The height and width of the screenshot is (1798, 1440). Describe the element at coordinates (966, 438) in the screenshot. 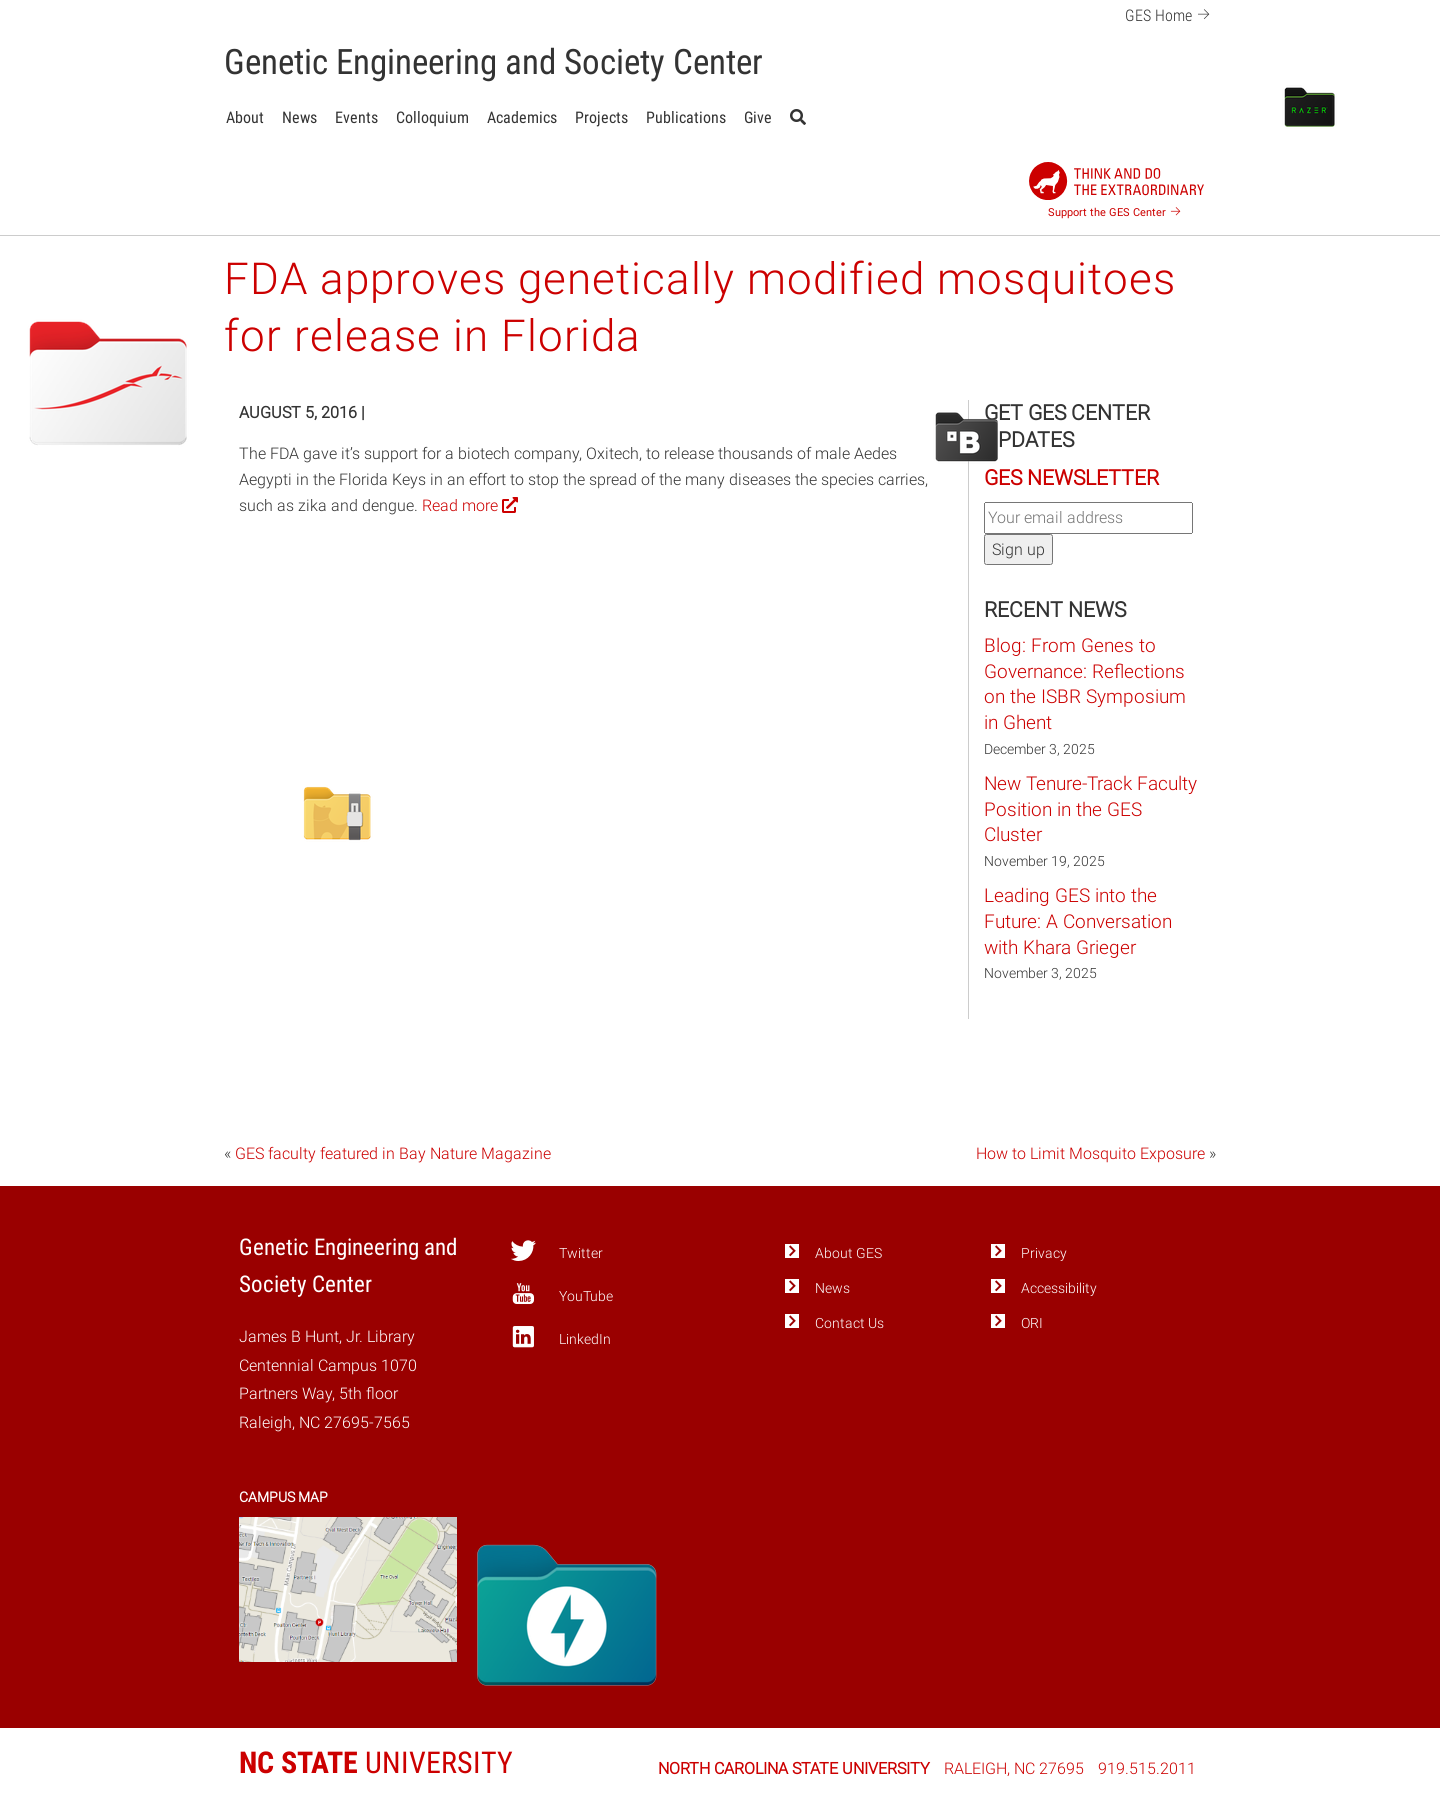

I see `open bethesda.net game files folder` at that location.